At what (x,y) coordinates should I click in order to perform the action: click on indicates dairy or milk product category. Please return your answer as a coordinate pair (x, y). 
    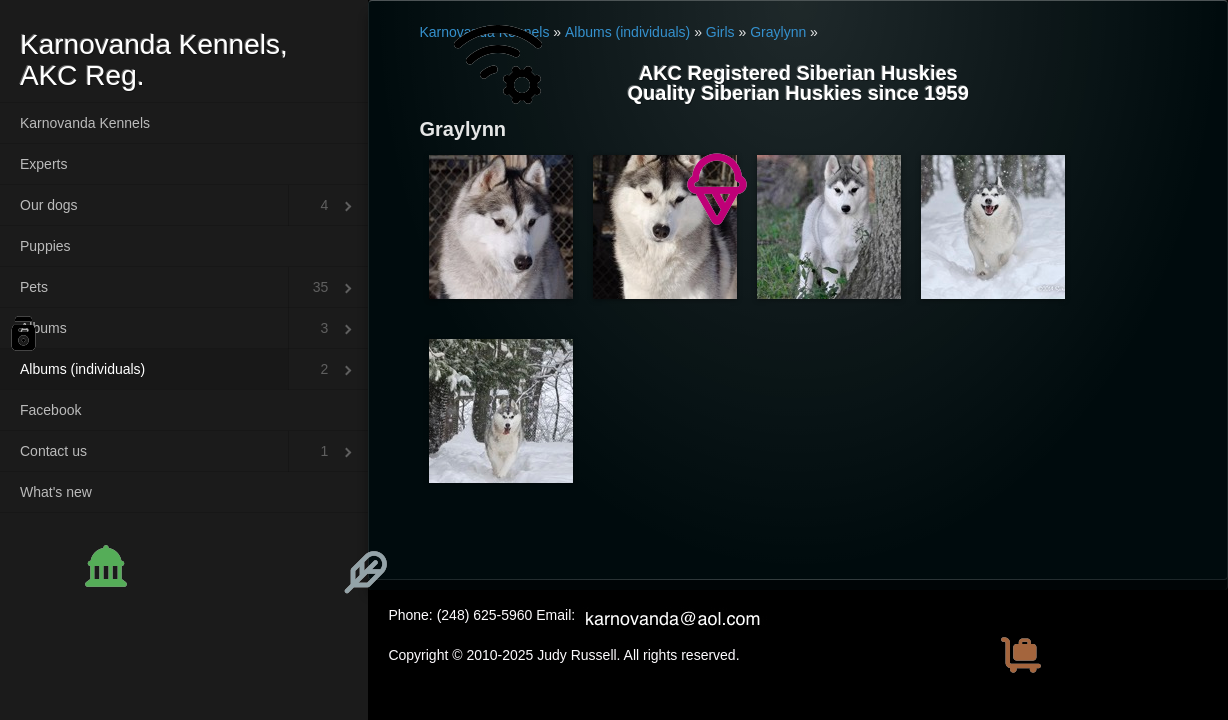
    Looking at the image, I should click on (23, 333).